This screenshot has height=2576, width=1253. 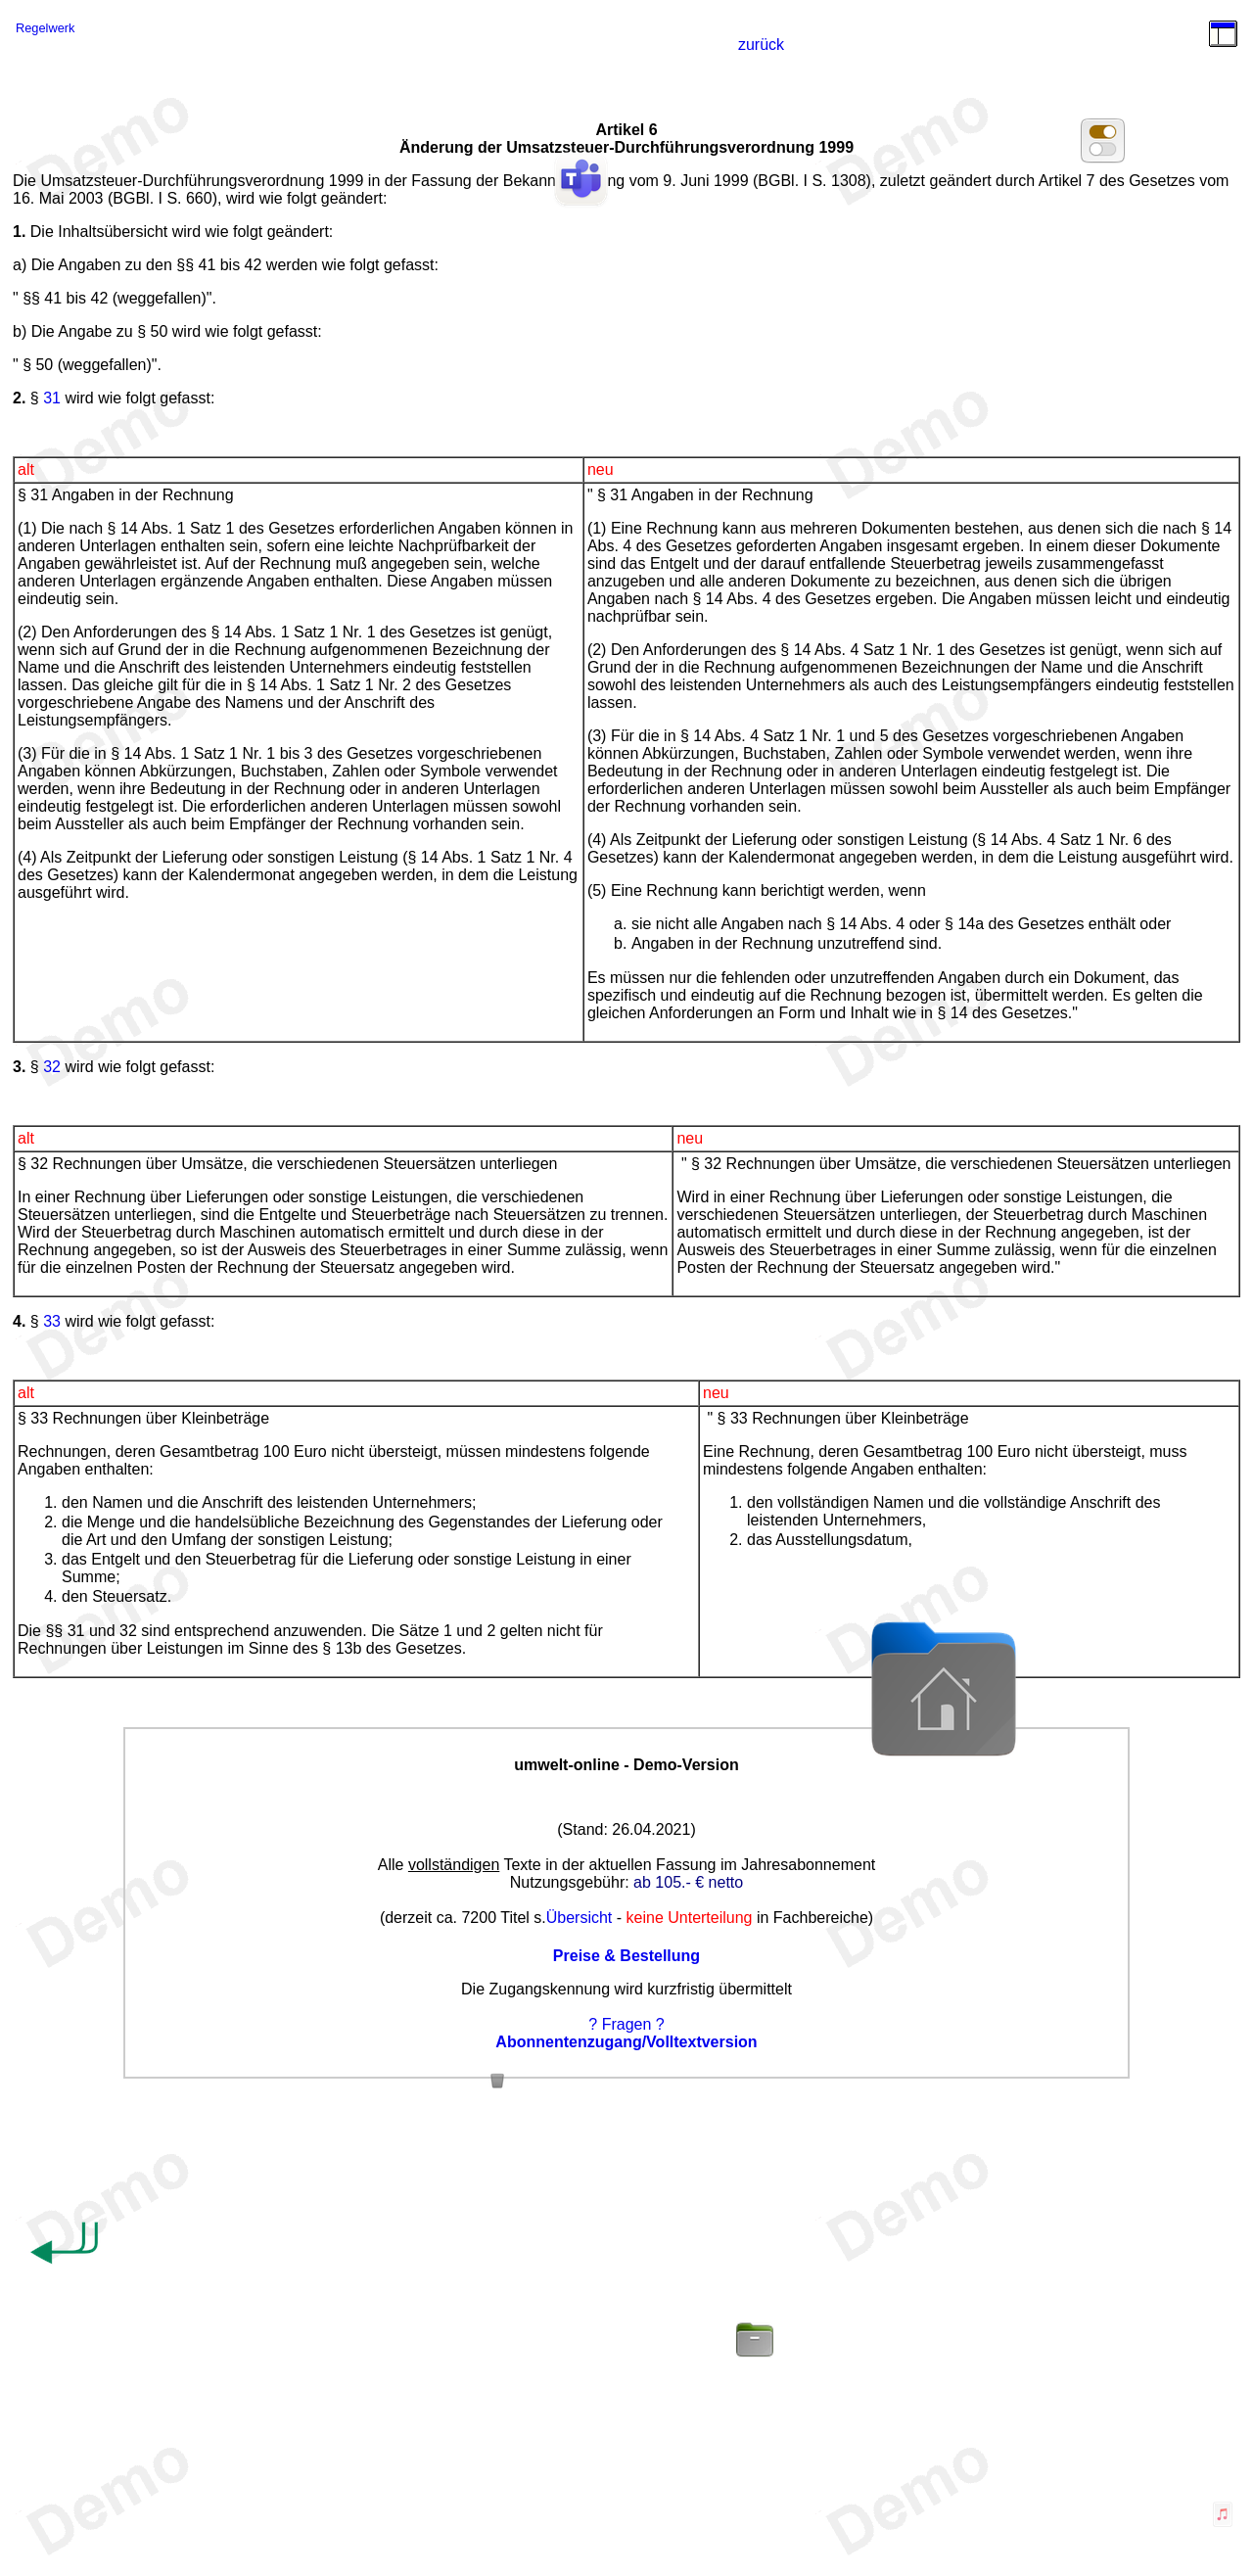 I want to click on open desktop preferences or settings, so click(x=1102, y=140).